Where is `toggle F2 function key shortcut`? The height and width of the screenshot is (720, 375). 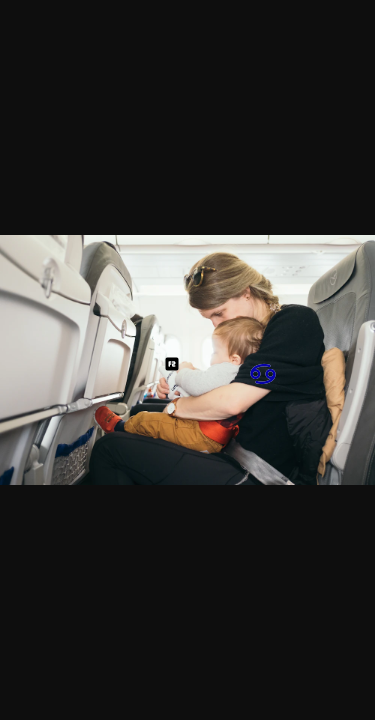 toggle F2 function key shortcut is located at coordinates (172, 364).